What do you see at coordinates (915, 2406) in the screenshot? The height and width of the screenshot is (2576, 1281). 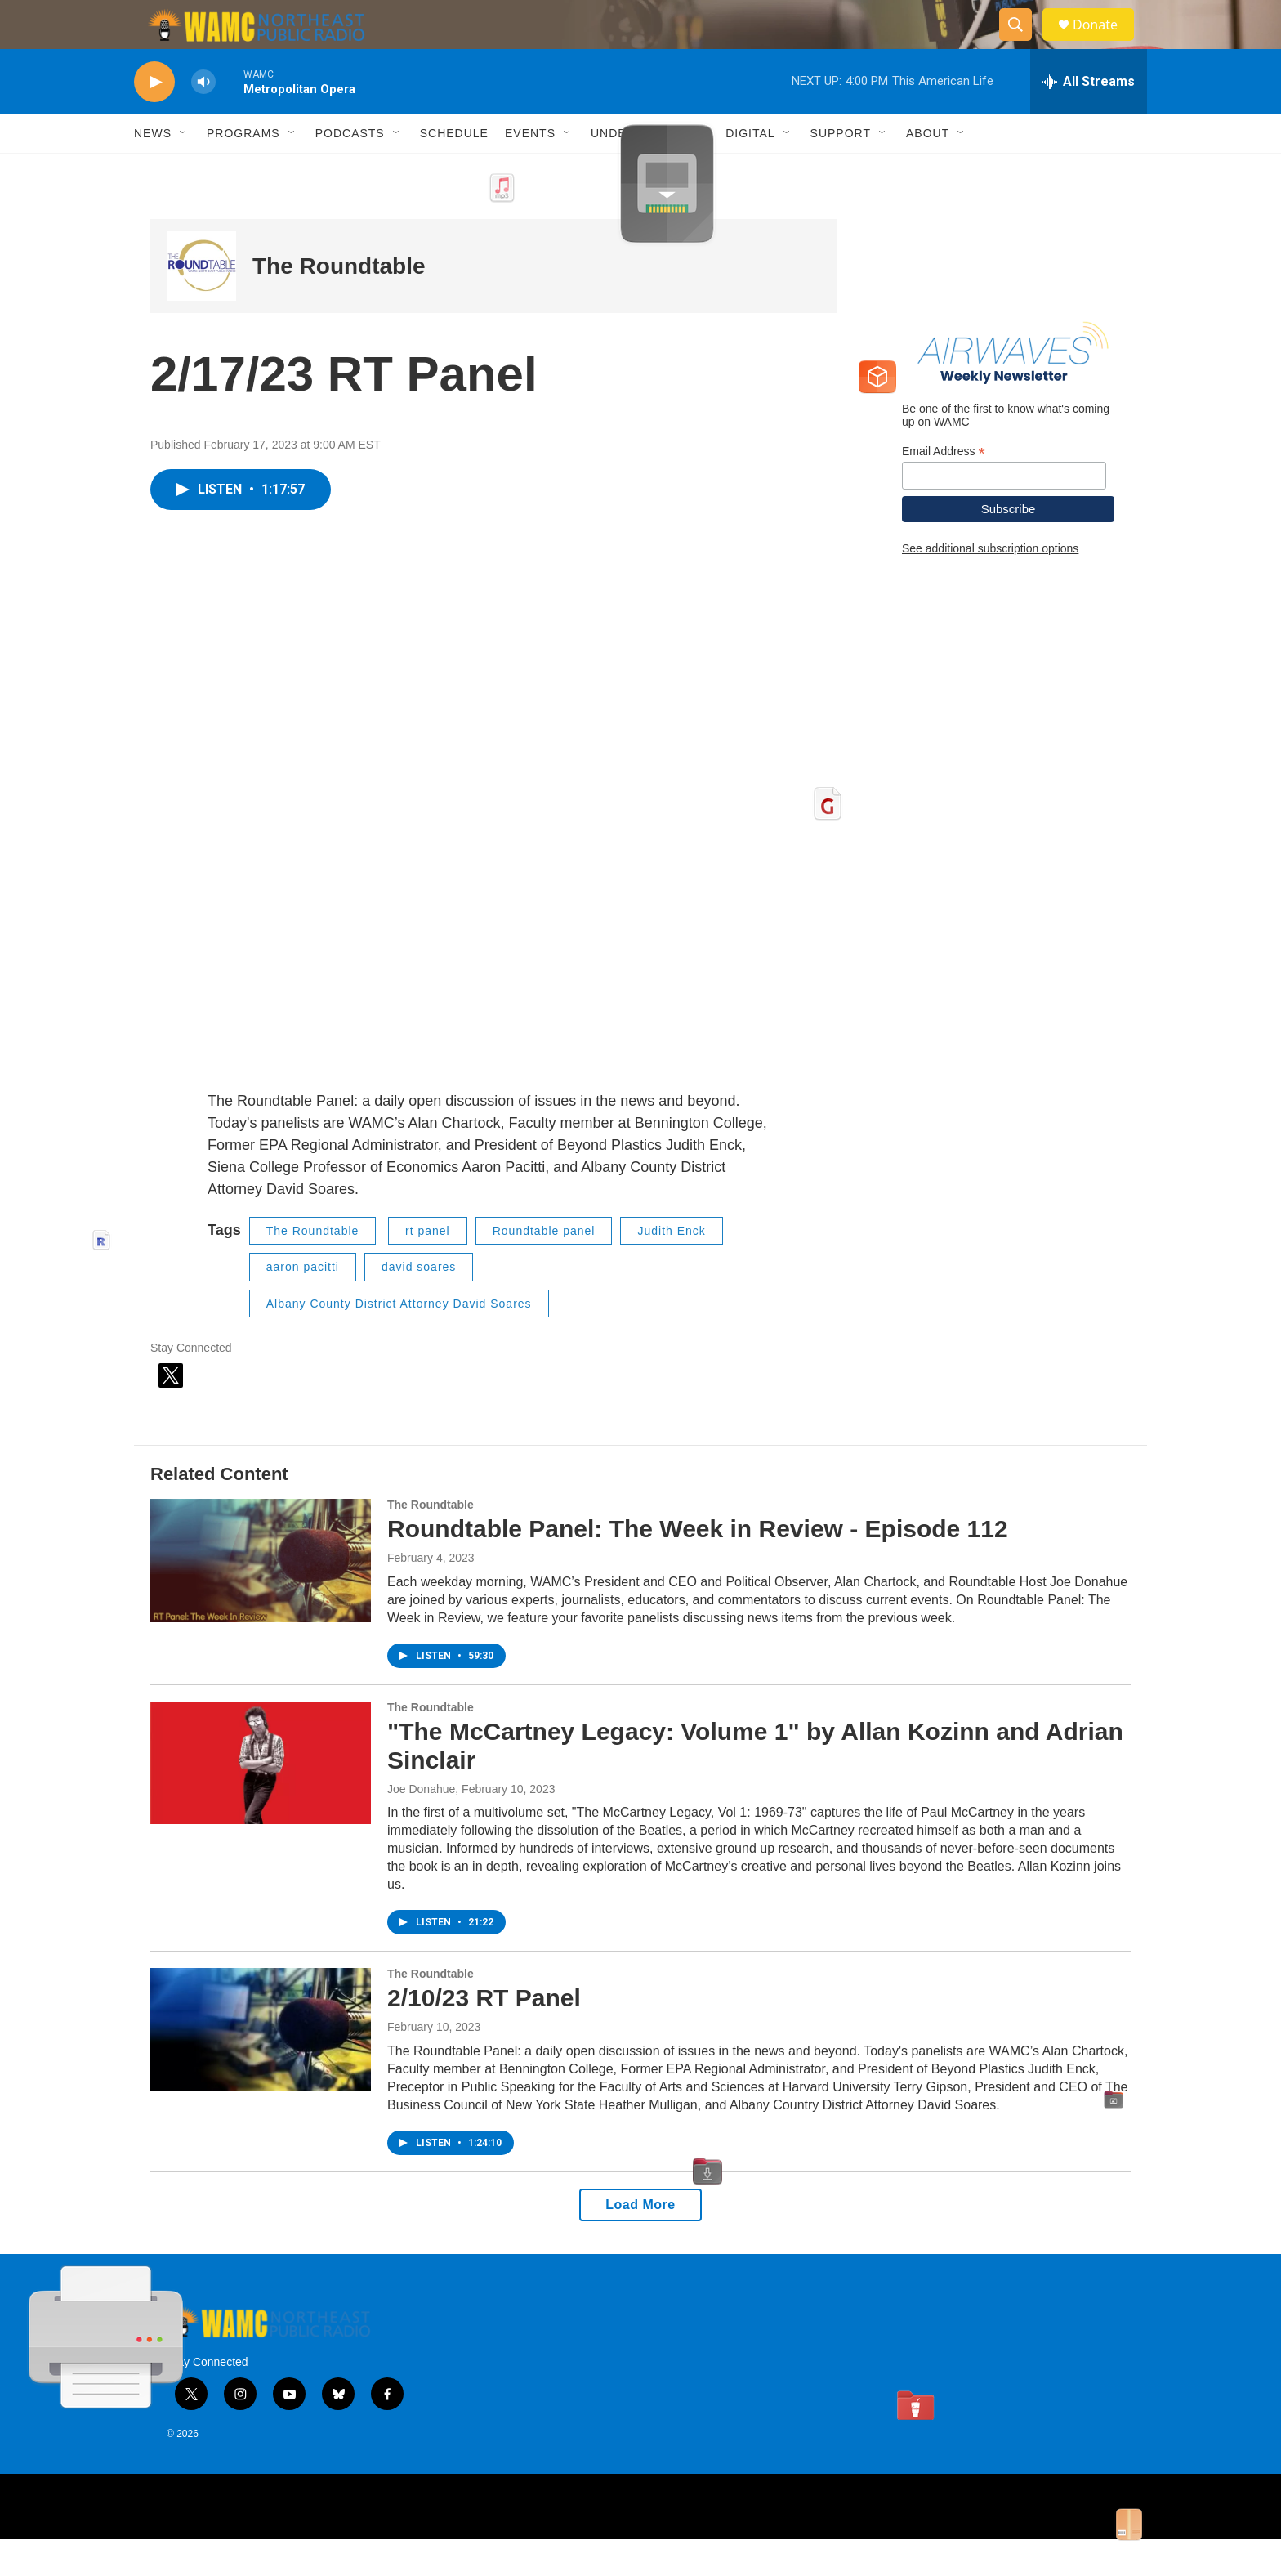 I see `open gulp project folder` at bounding box center [915, 2406].